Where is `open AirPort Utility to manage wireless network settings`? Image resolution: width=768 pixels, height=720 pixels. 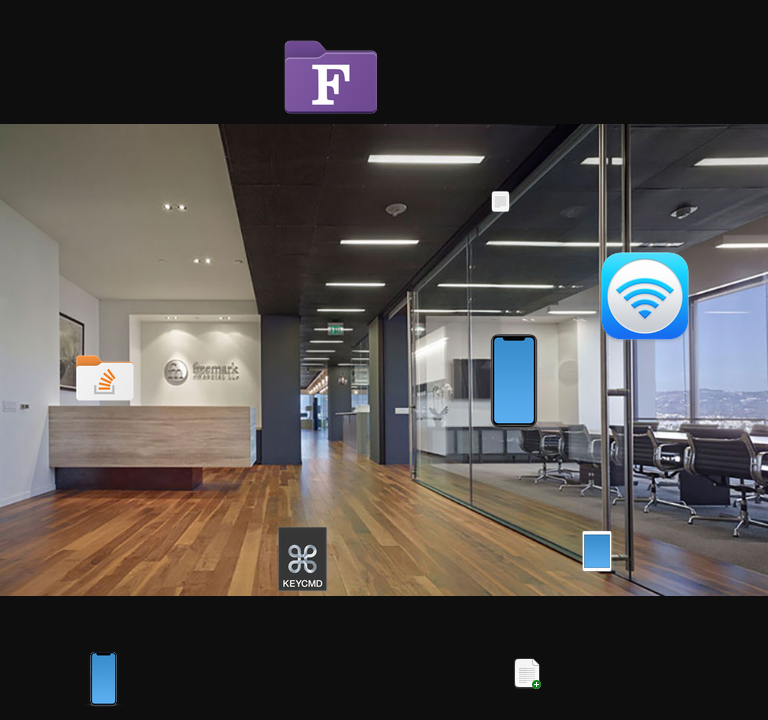
open AirPort Utility to manage wireless network settings is located at coordinates (645, 296).